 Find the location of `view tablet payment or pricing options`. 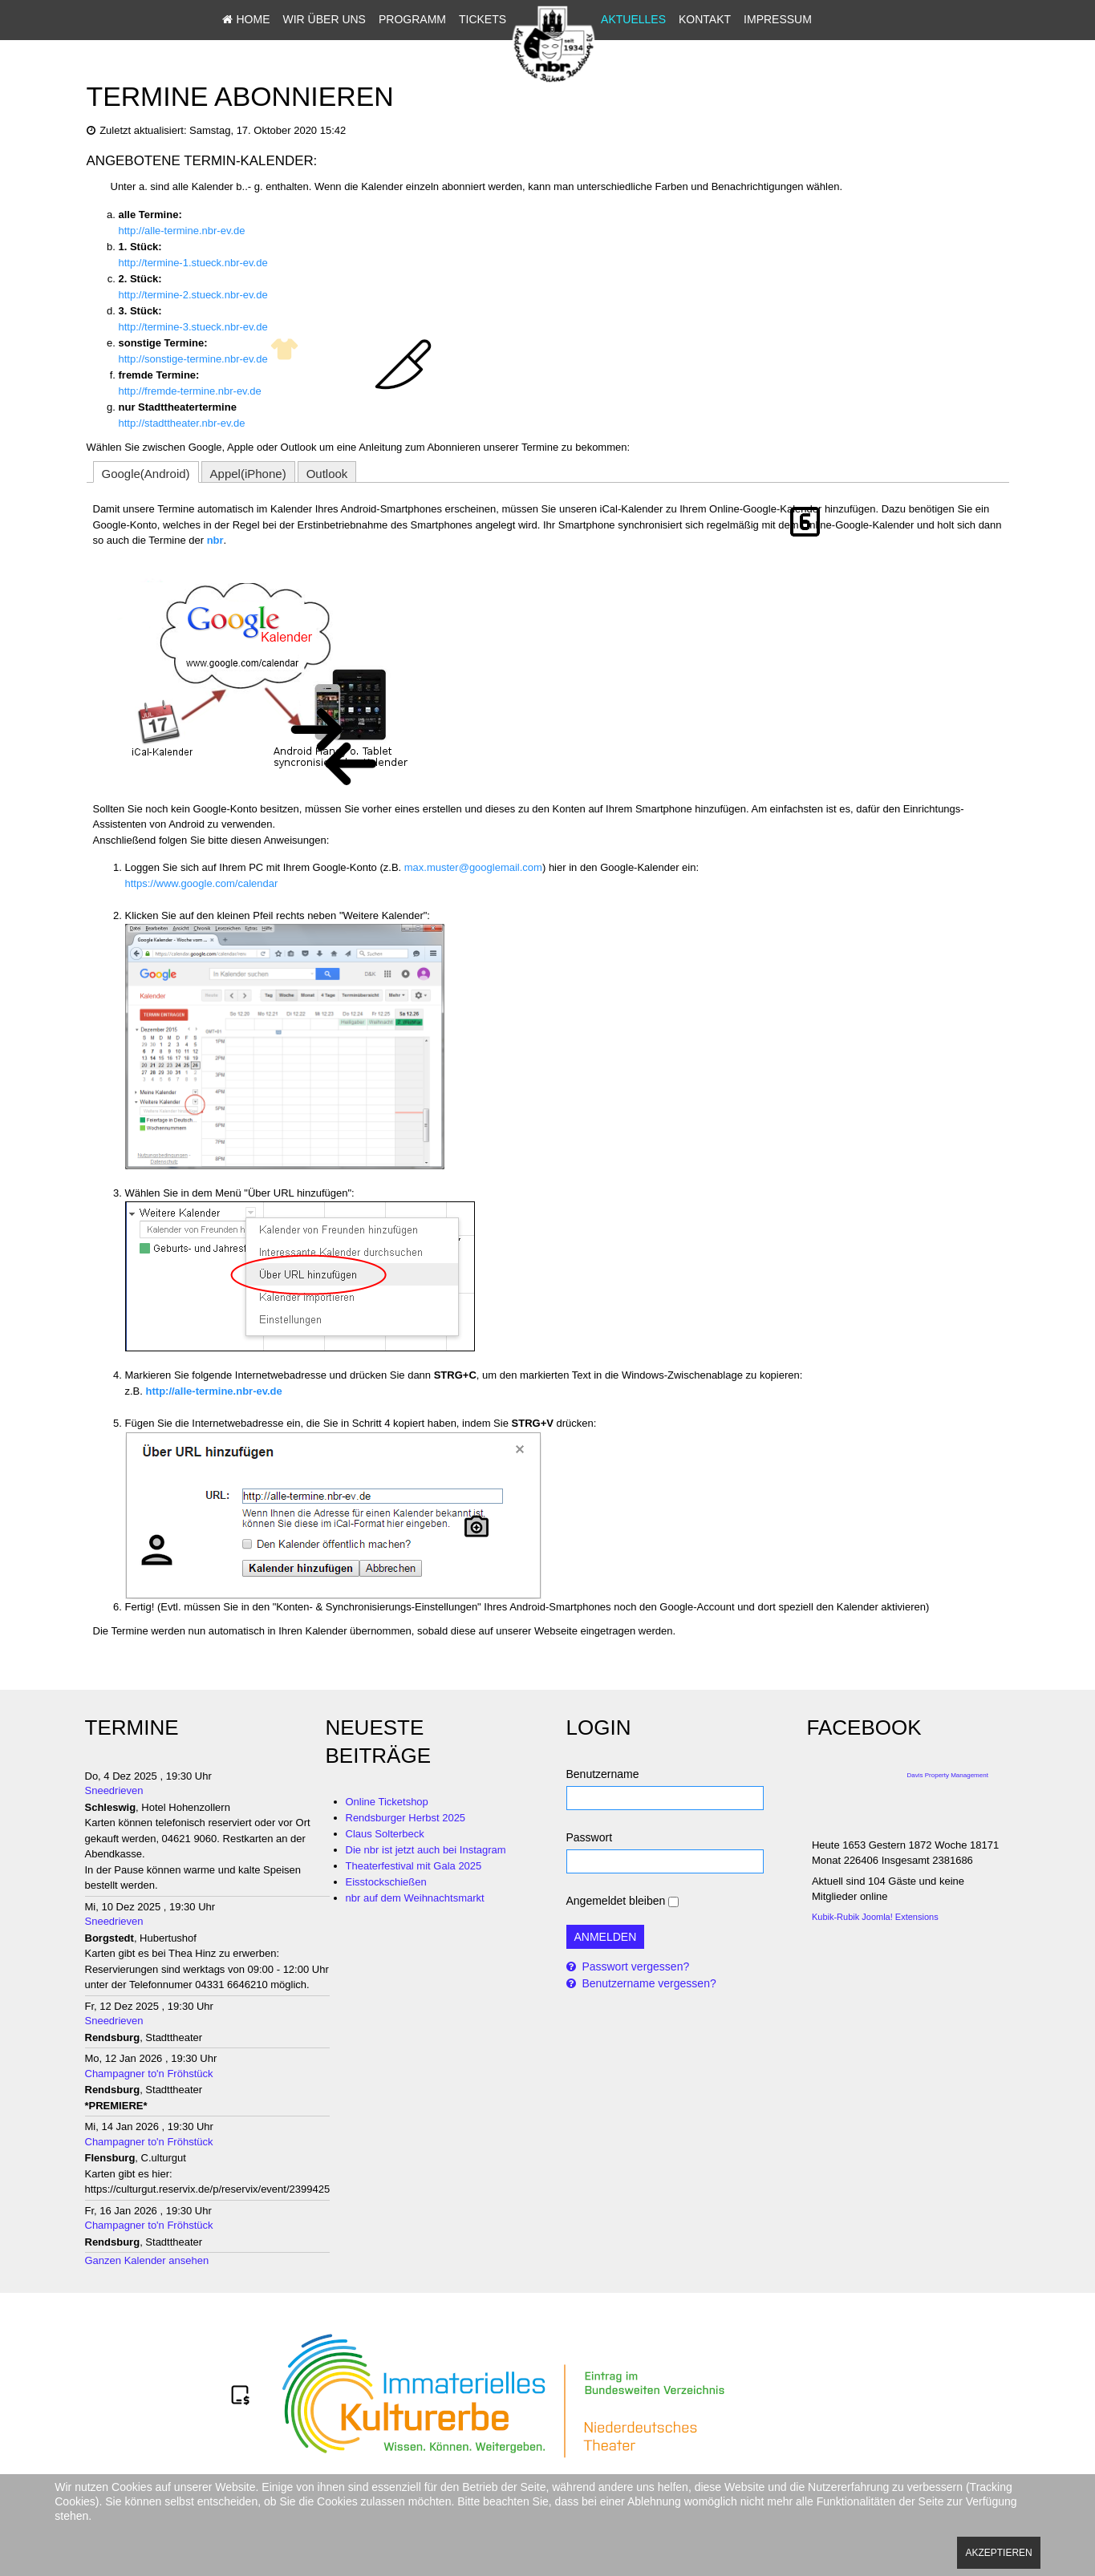

view tablet payment or pricing options is located at coordinates (240, 2395).